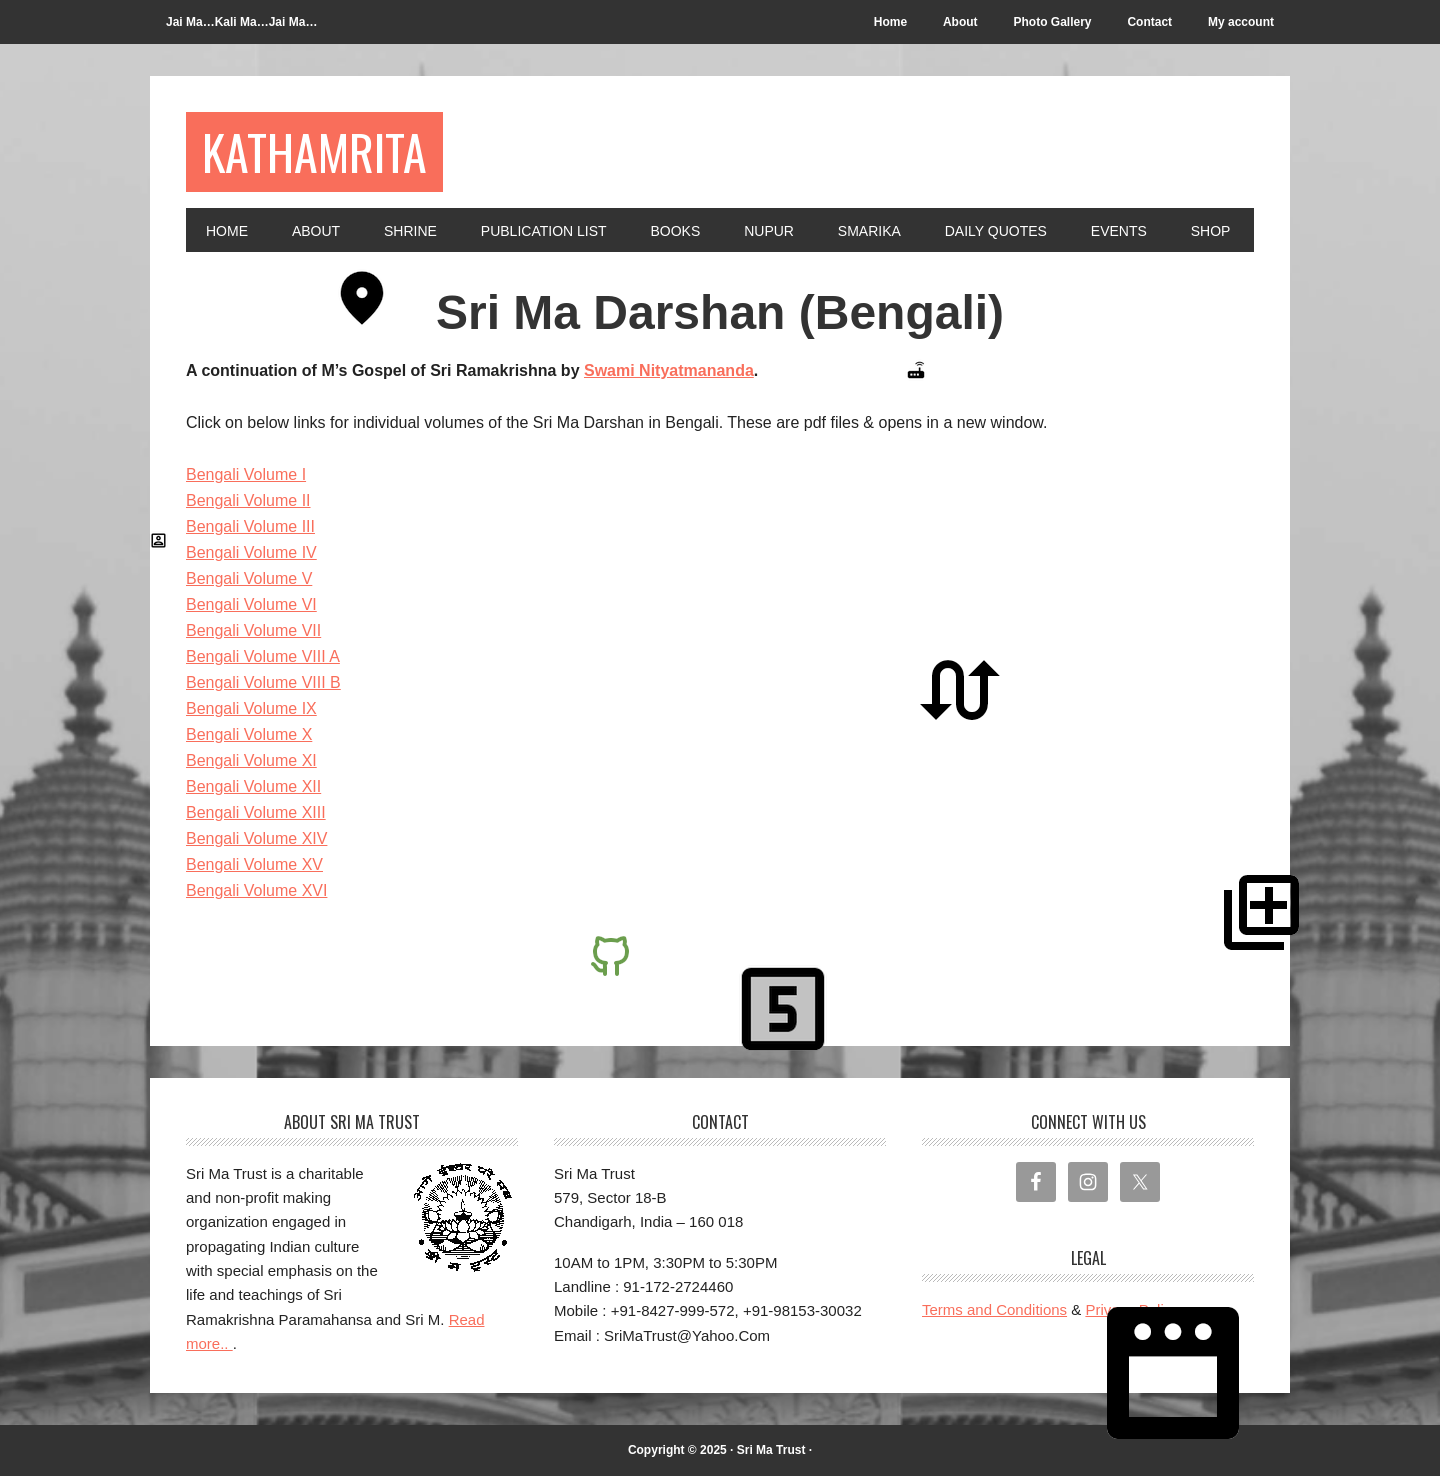  Describe the element at coordinates (783, 1009) in the screenshot. I see `indicates step 5 in a multi-step process` at that location.